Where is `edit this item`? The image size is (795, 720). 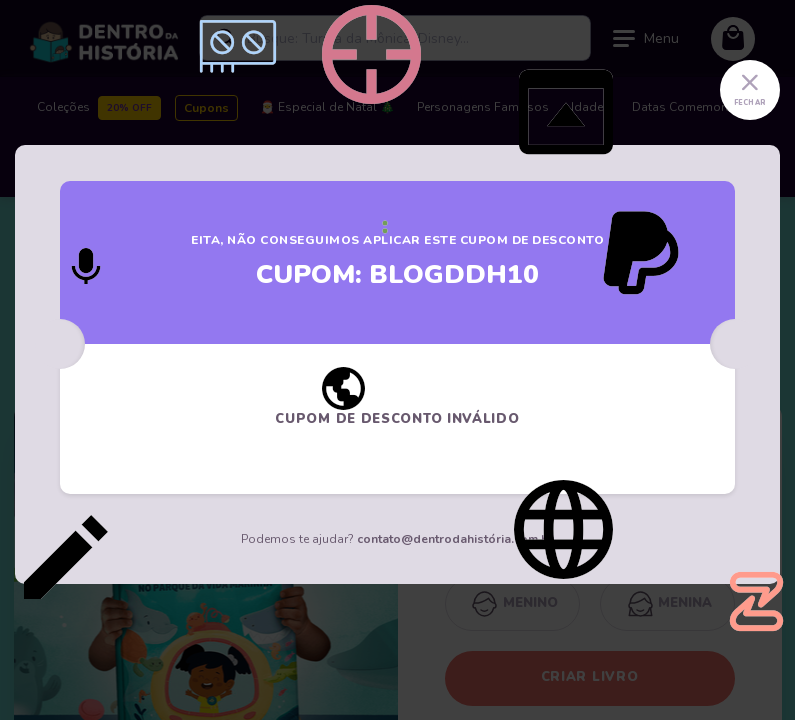 edit this item is located at coordinates (66, 557).